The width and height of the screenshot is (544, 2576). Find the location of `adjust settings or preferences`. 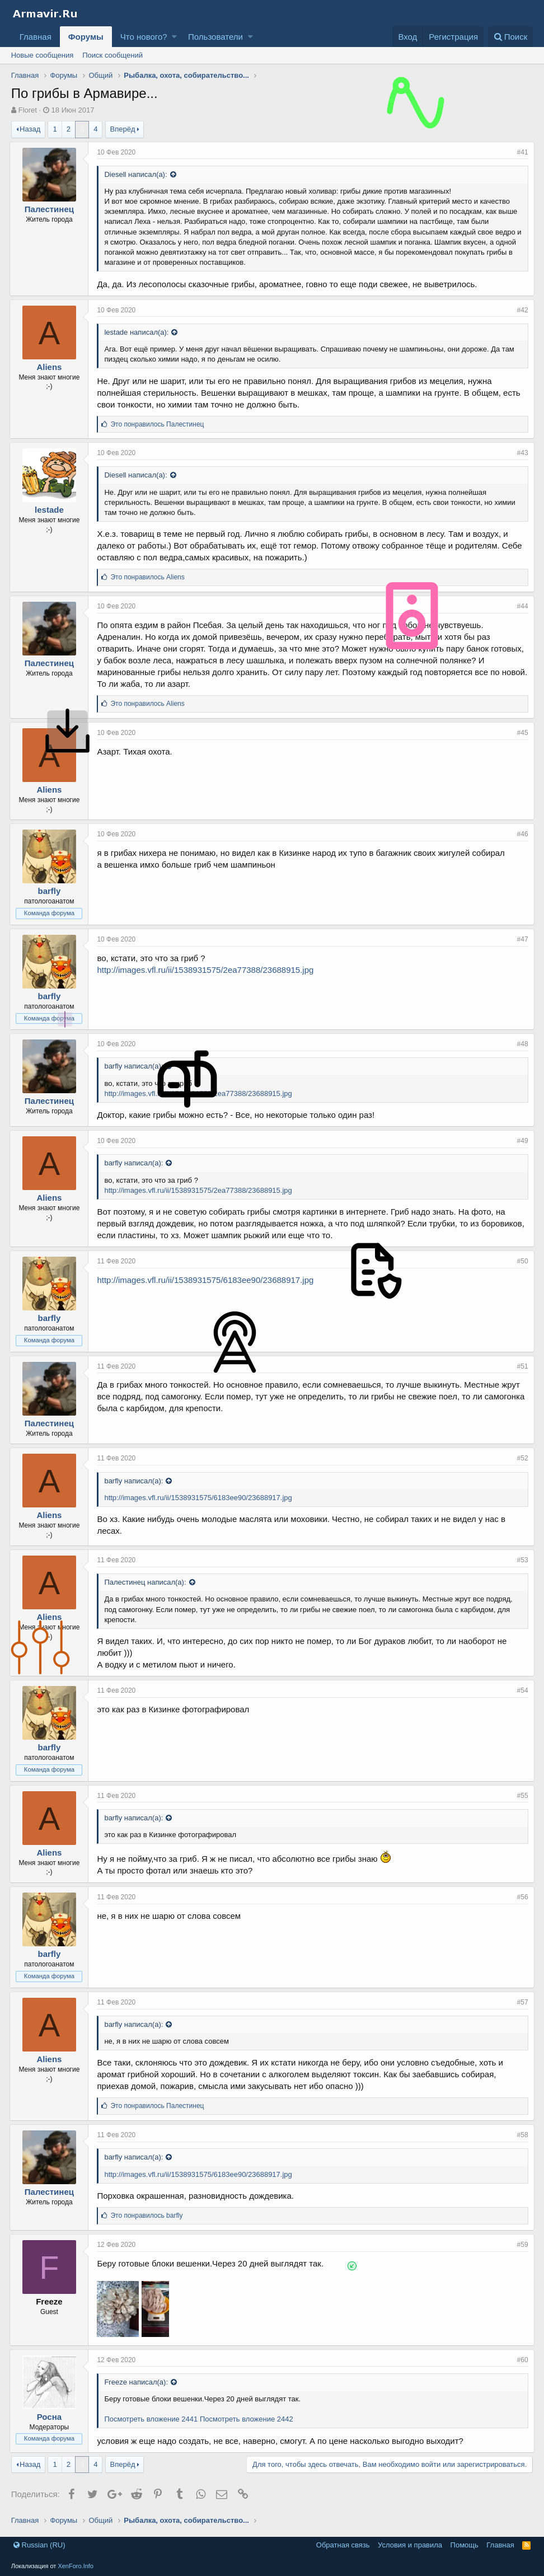

adjust settings or preferences is located at coordinates (40, 1647).